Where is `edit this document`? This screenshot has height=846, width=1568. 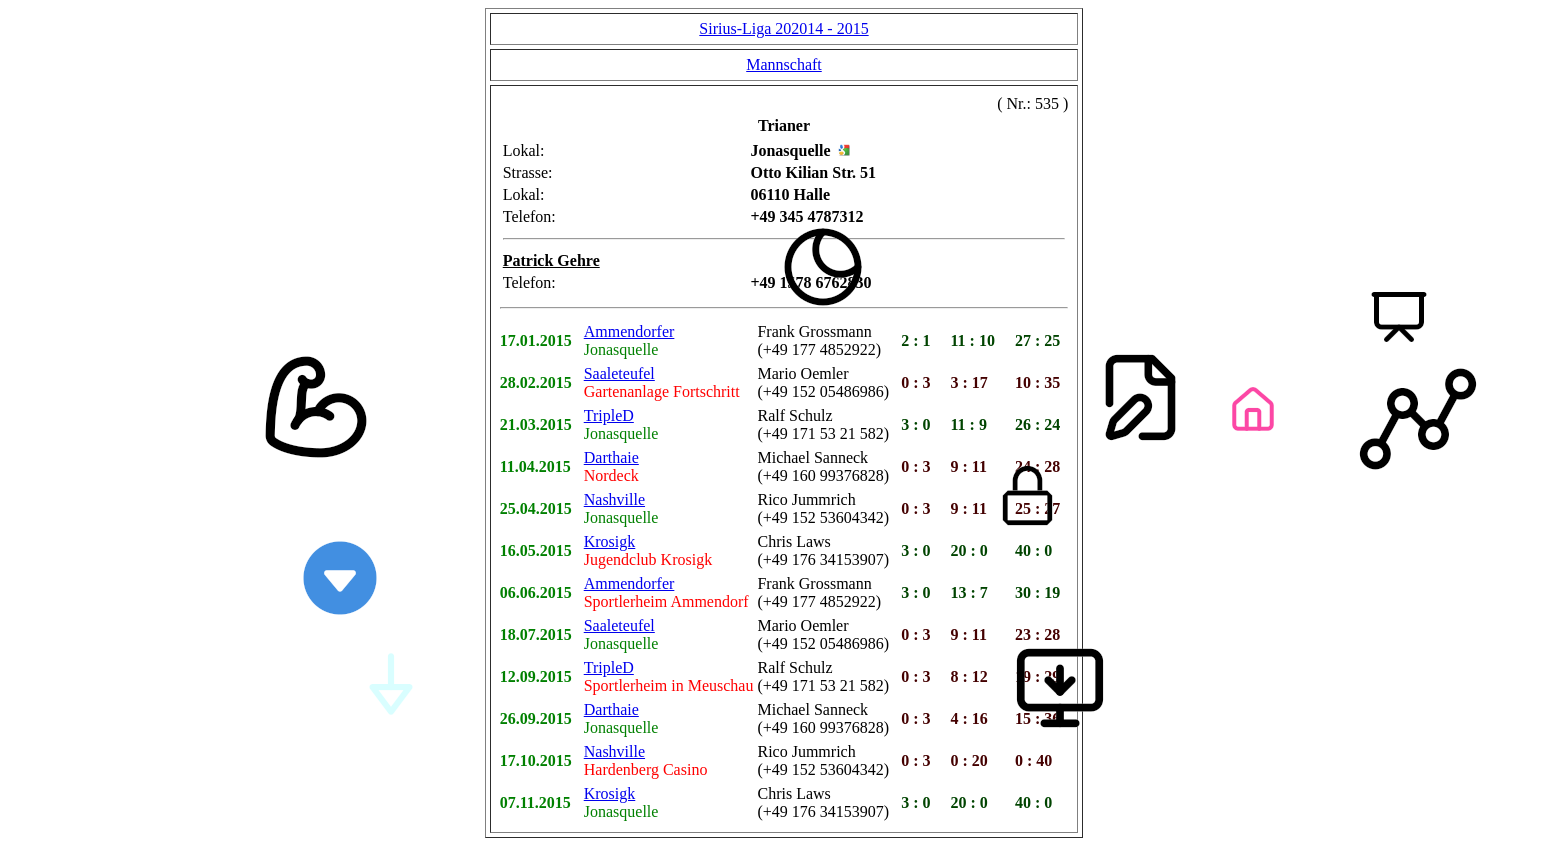
edit this document is located at coordinates (1140, 397).